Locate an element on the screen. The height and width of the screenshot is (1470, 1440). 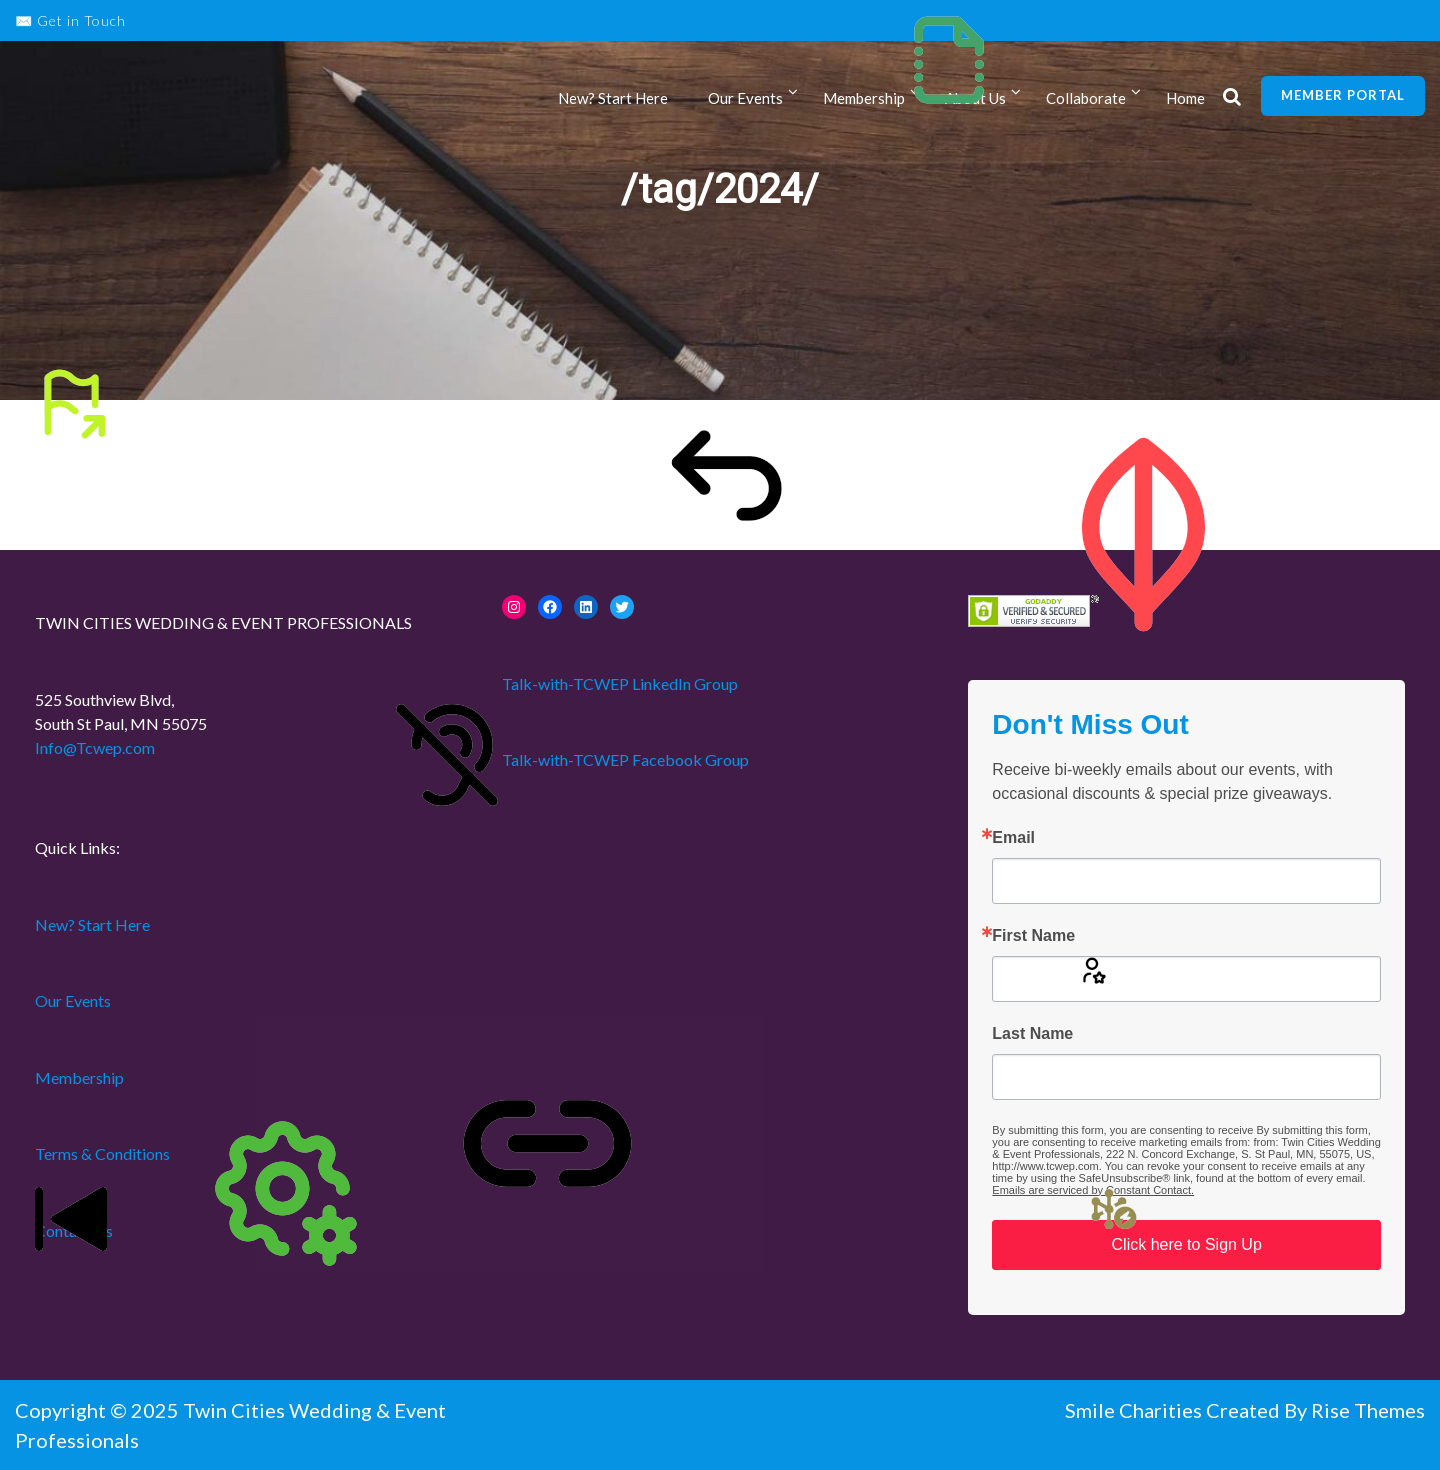
undo the last action is located at coordinates (723, 475).